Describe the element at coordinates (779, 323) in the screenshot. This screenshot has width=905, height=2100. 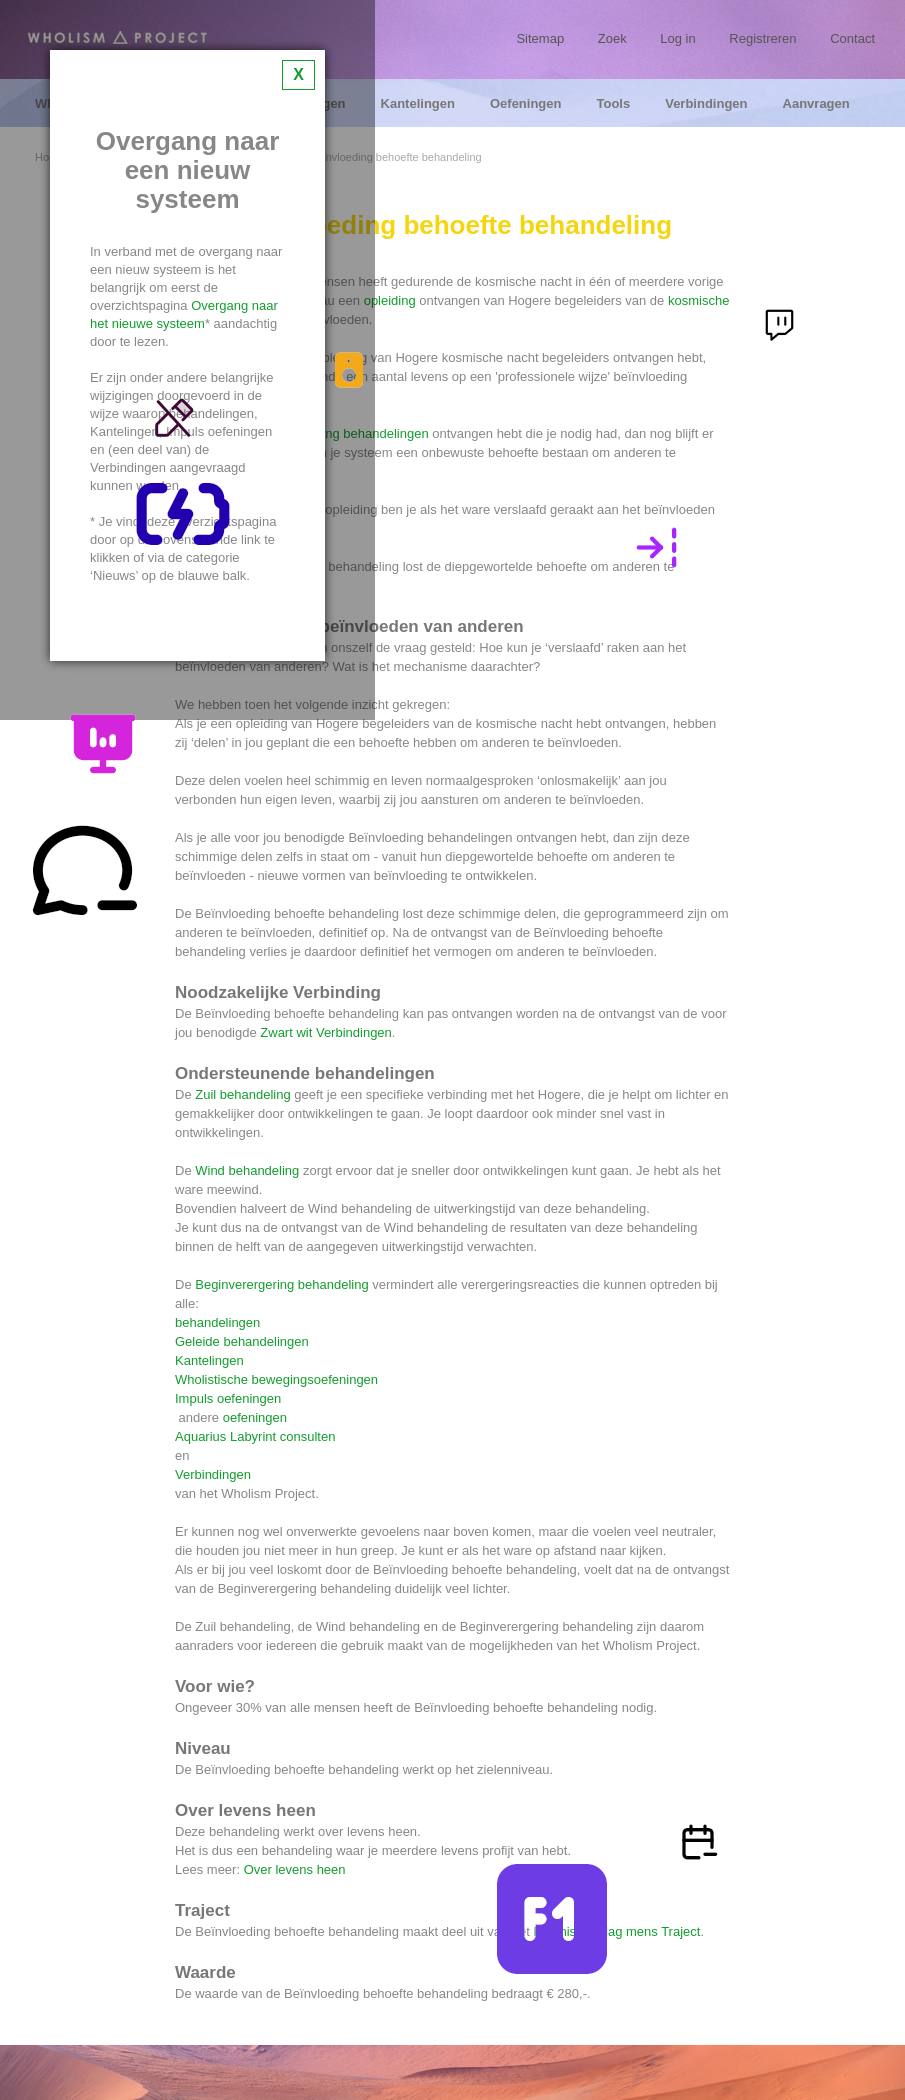
I see `open Twitch app` at that location.